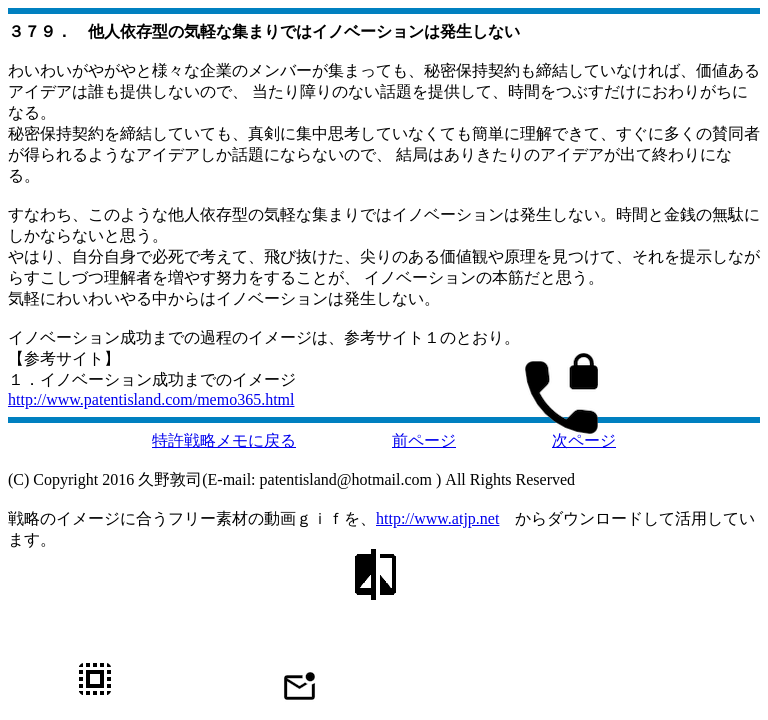 The image size is (768, 720). I want to click on compare two images side by side, so click(375, 574).